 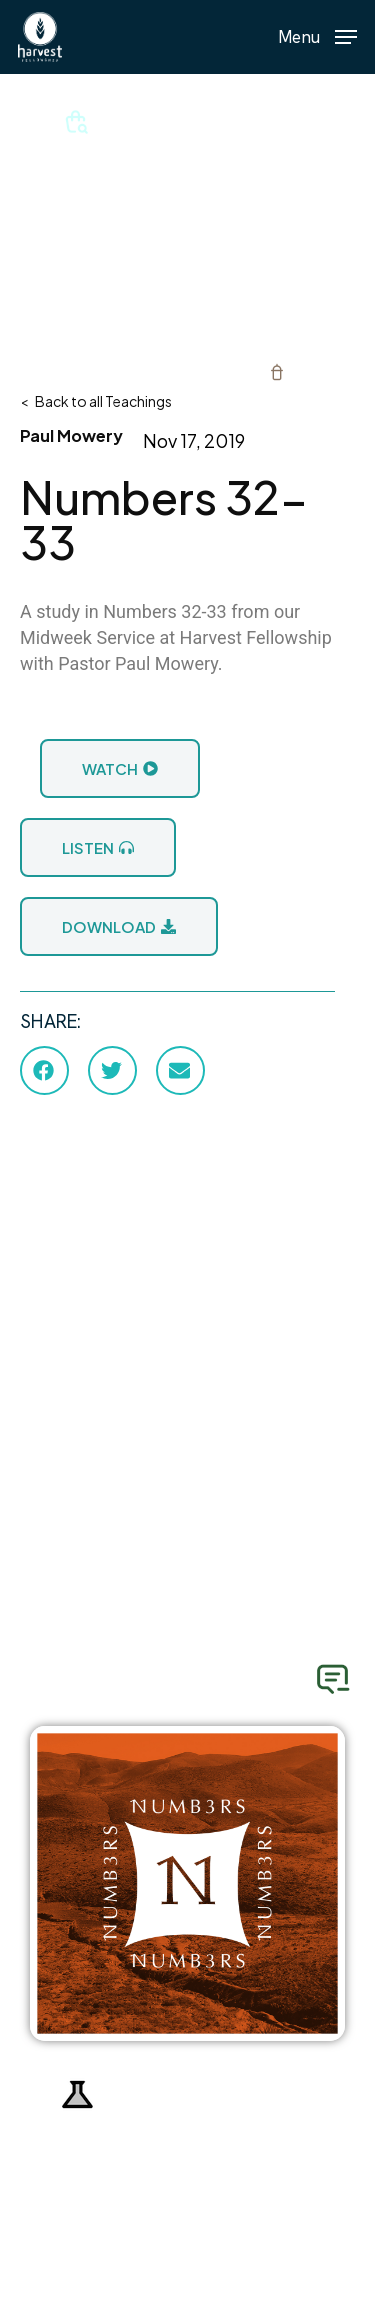 What do you see at coordinates (277, 372) in the screenshot?
I see `access baby or infant care features` at bounding box center [277, 372].